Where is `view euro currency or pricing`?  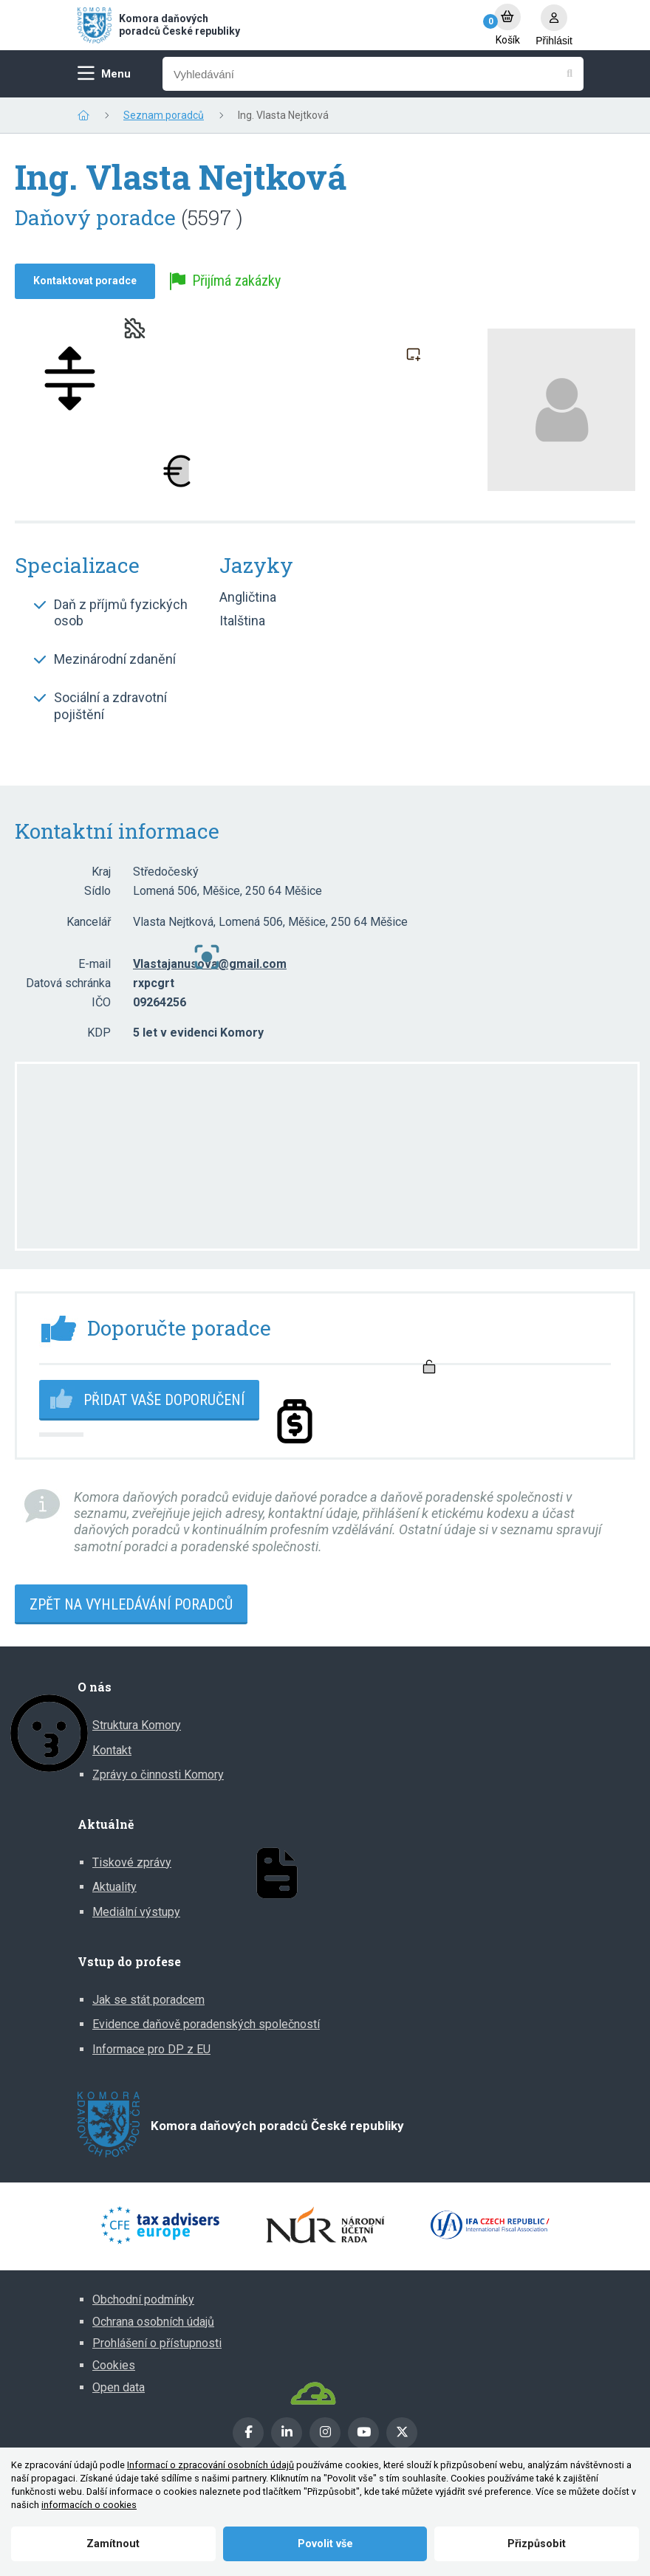 view euro currency or pricing is located at coordinates (179, 471).